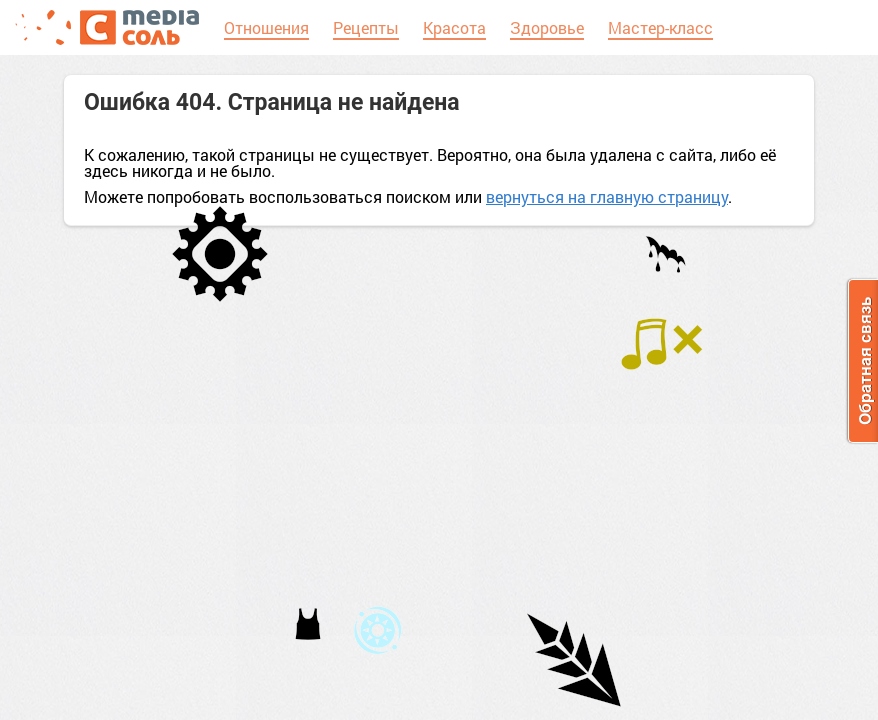  What do you see at coordinates (308, 624) in the screenshot?
I see `browse sleeveless tops in clothing store` at bounding box center [308, 624].